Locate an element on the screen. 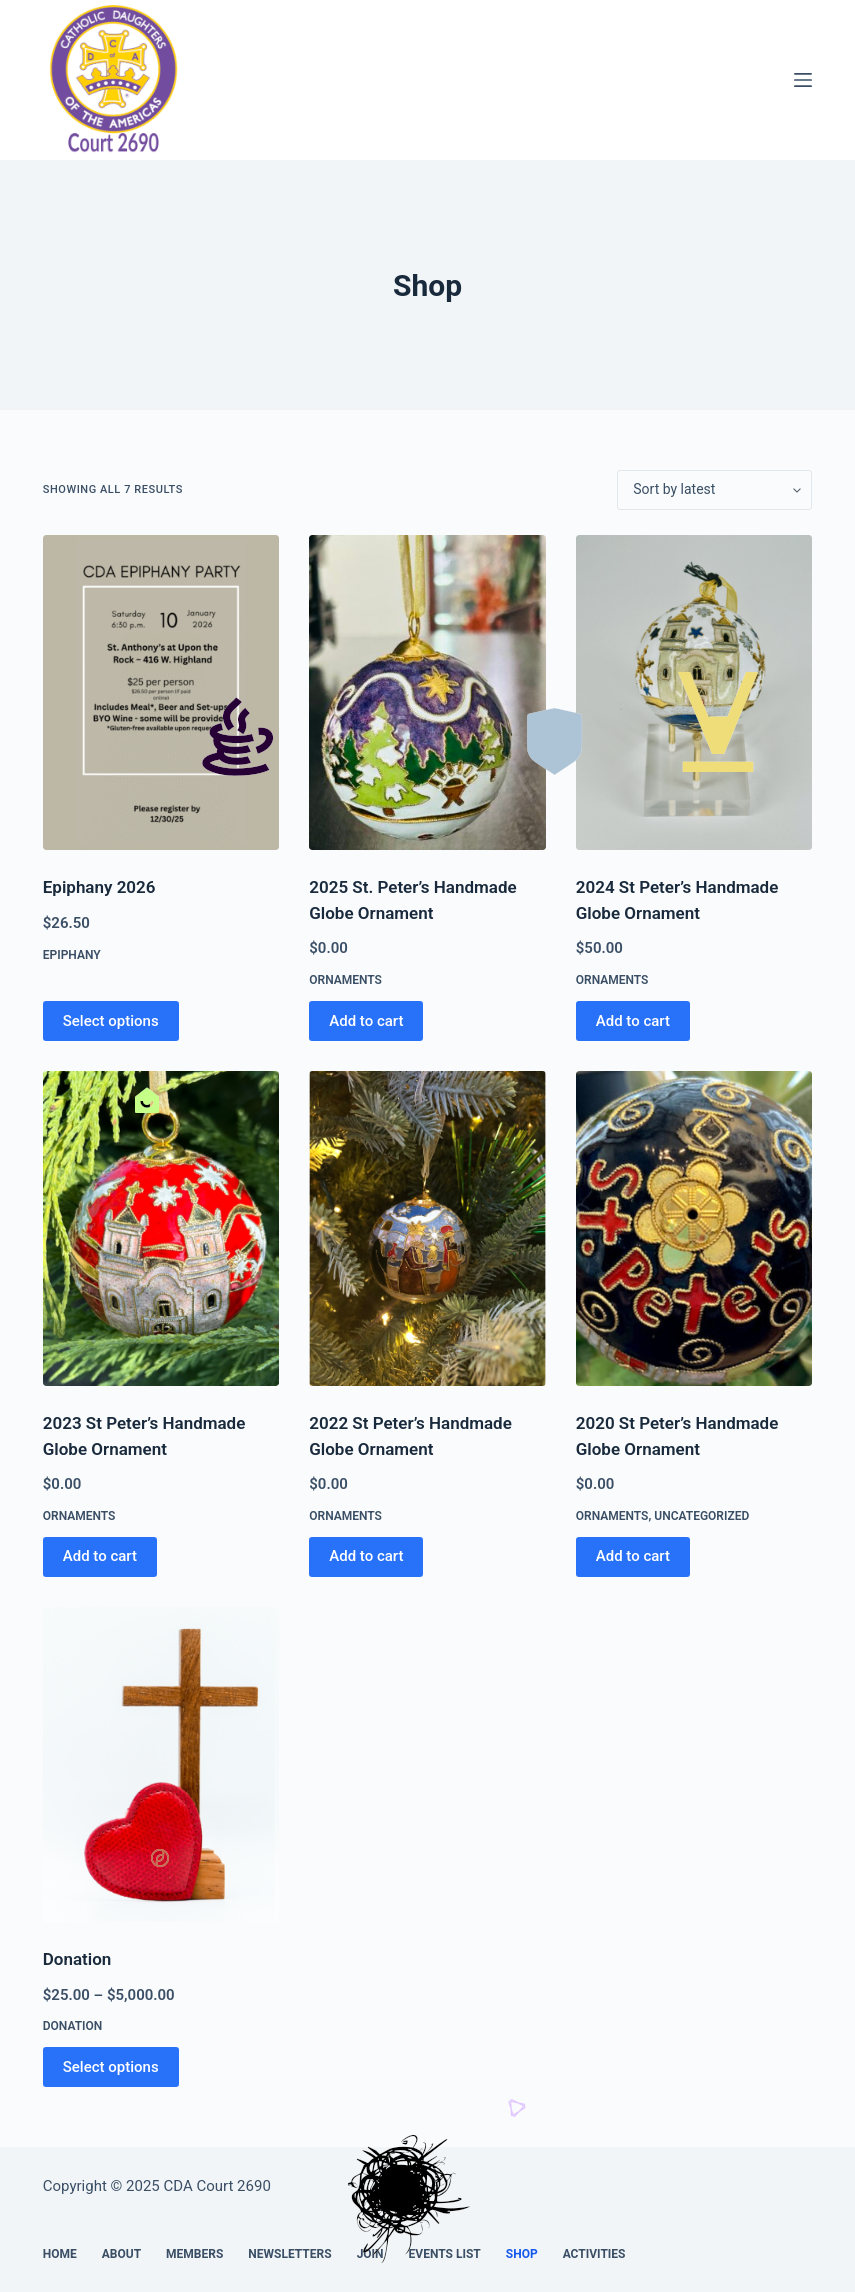 The image size is (855, 2292). indicates secure or protected status is located at coordinates (554, 741).